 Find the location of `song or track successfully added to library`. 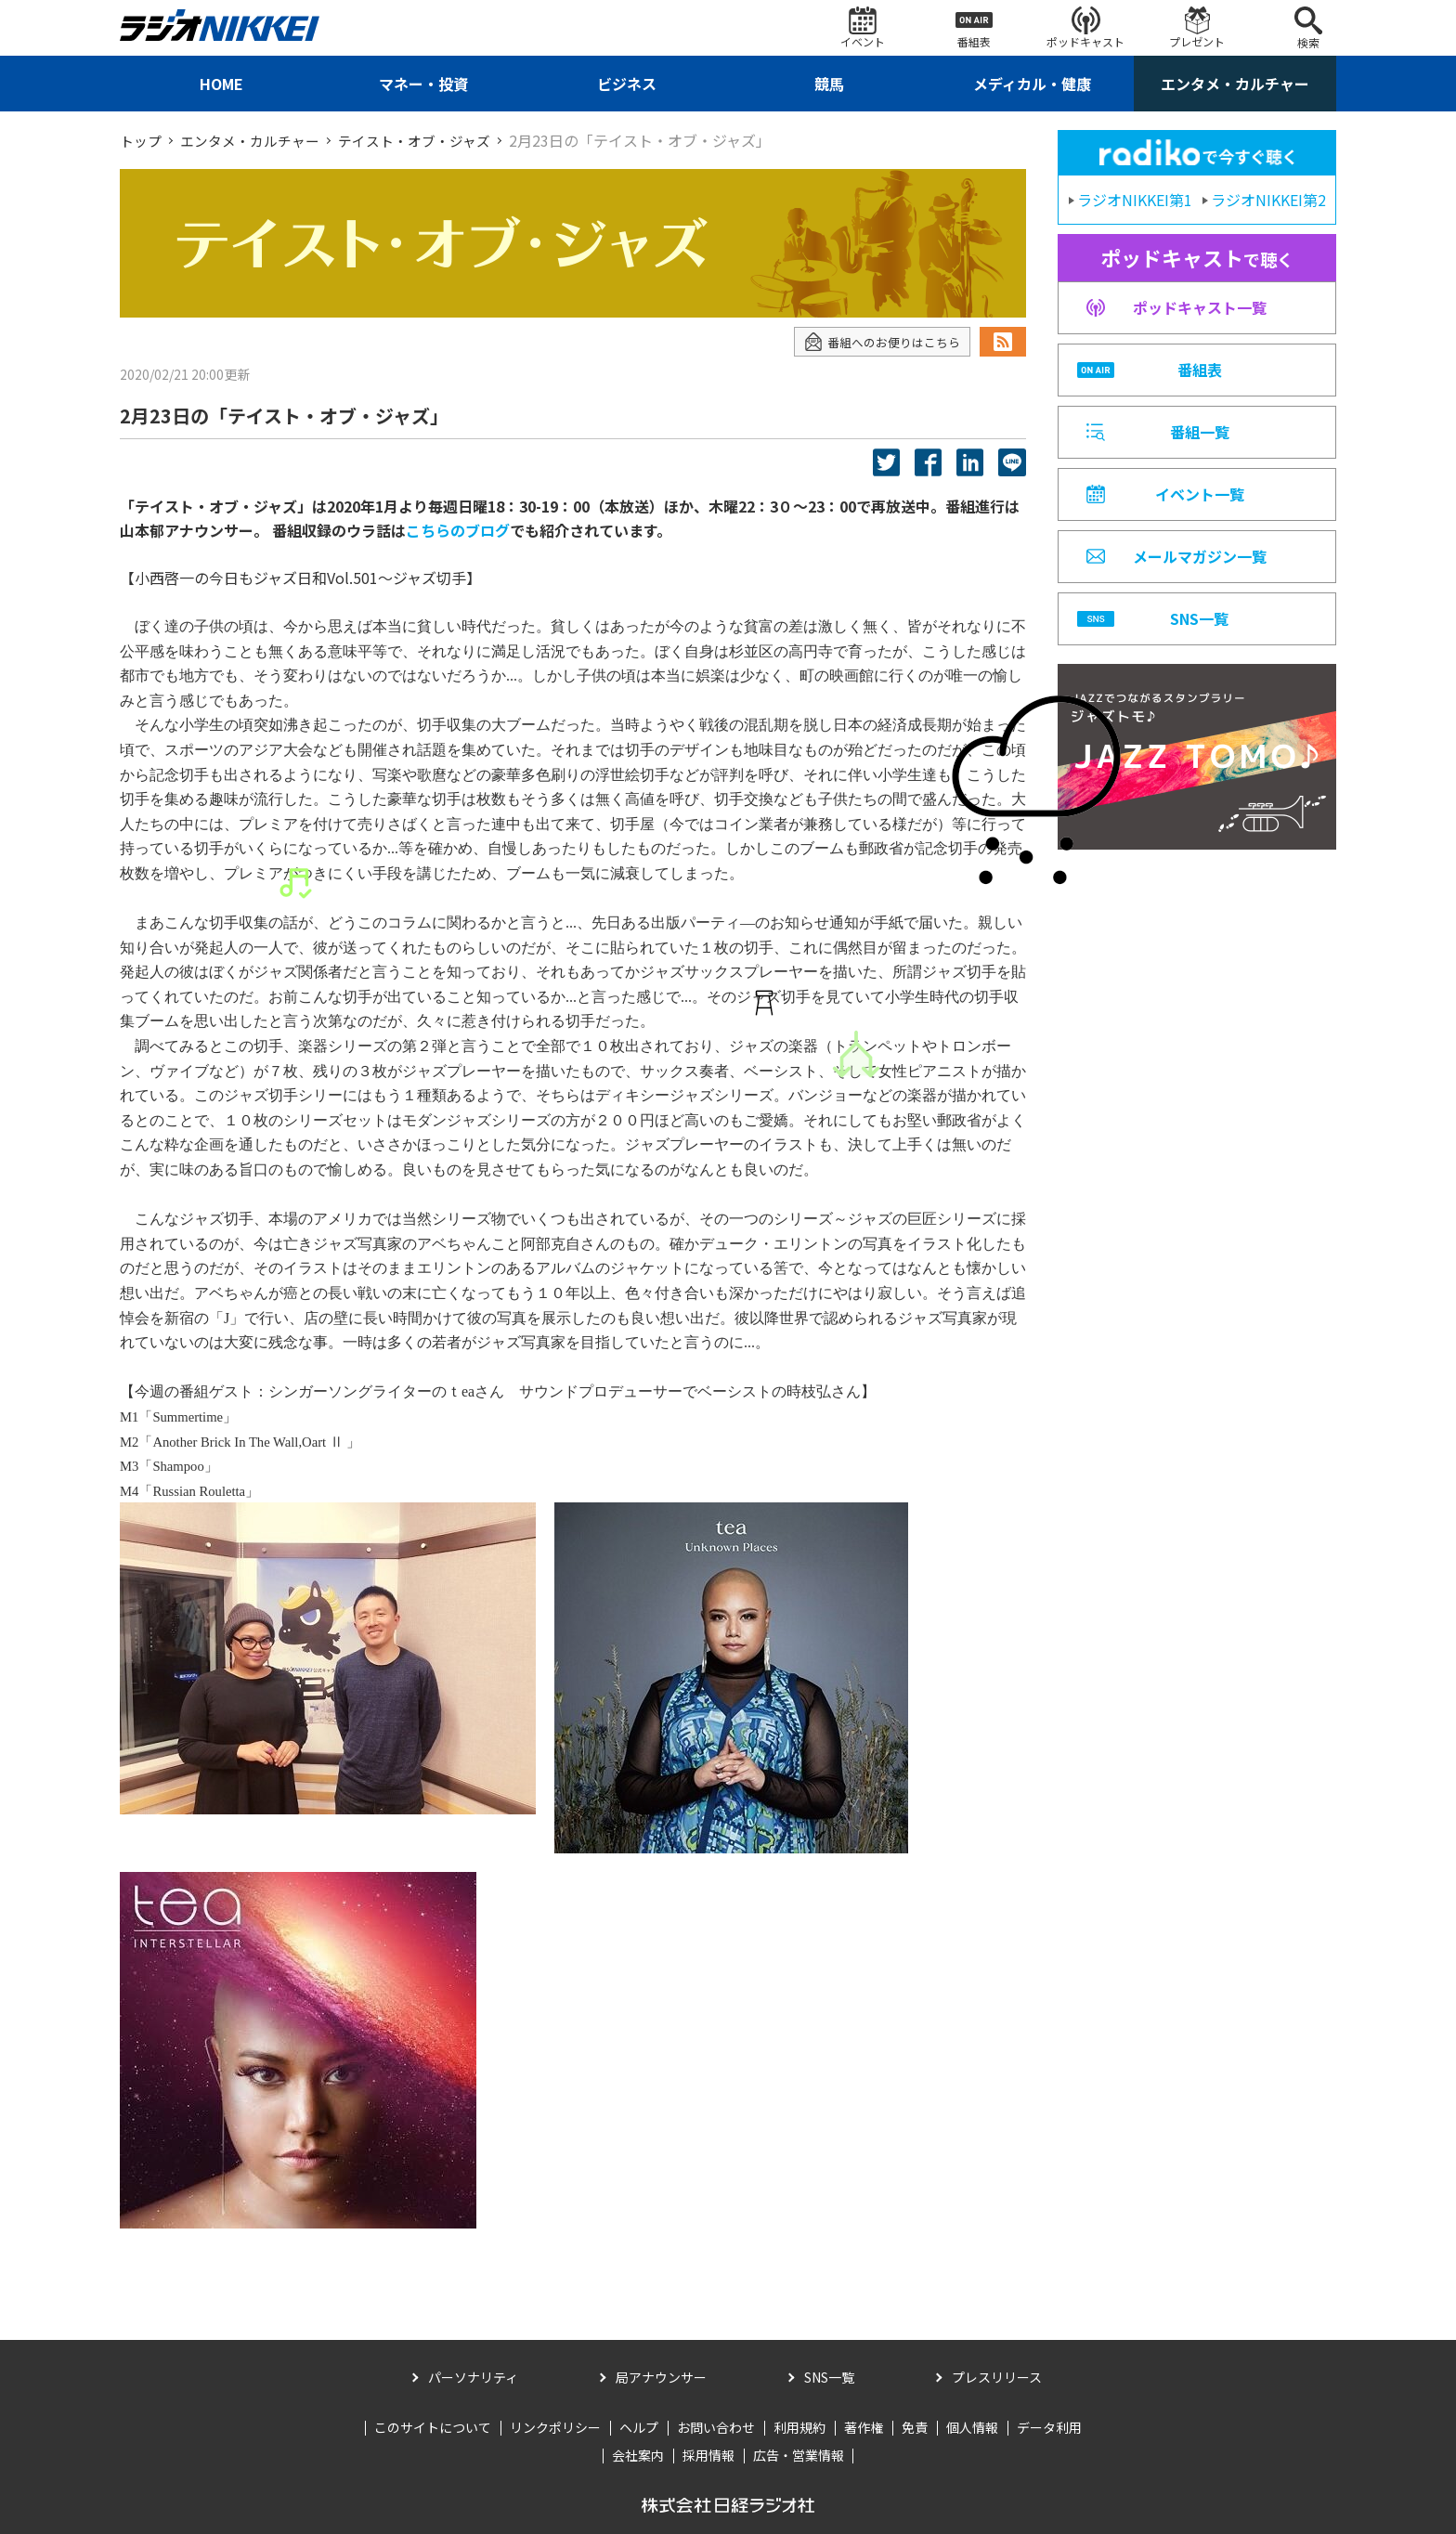

song or track successfully added to library is located at coordinates (295, 882).